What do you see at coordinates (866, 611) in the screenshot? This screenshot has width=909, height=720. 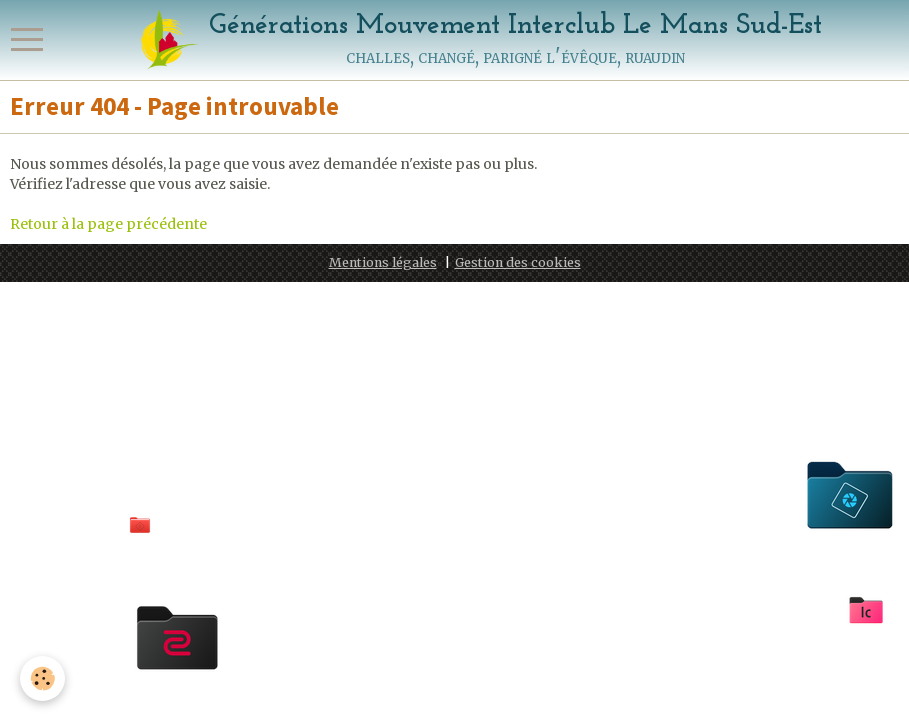 I see `open folder containing Adobe InCopy files` at bounding box center [866, 611].